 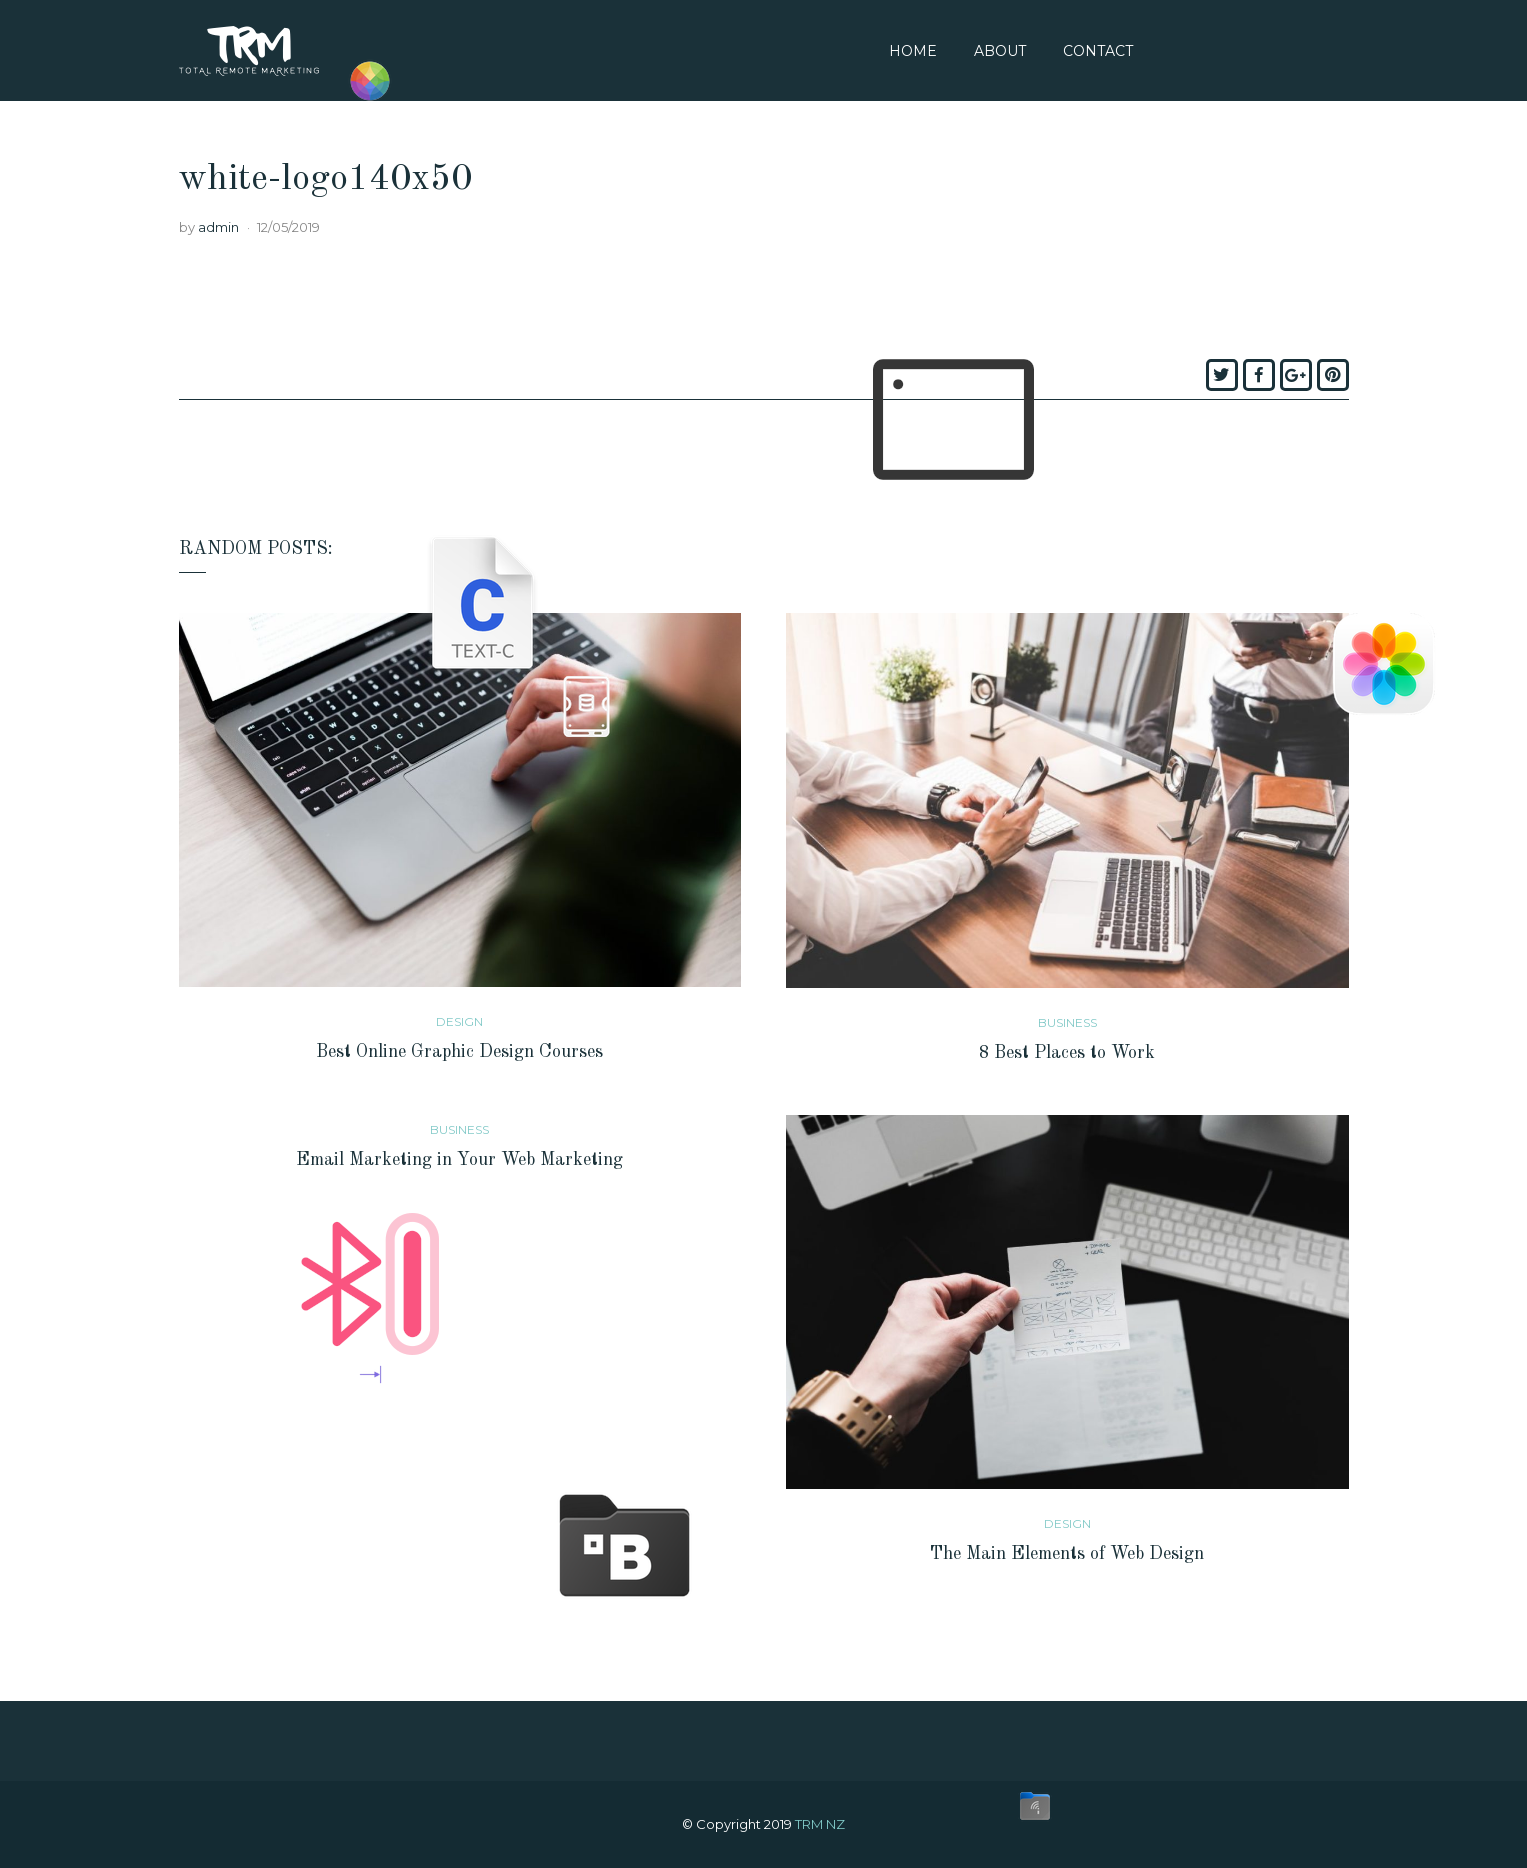 I want to click on open bethesda.net game files folder, so click(x=624, y=1549).